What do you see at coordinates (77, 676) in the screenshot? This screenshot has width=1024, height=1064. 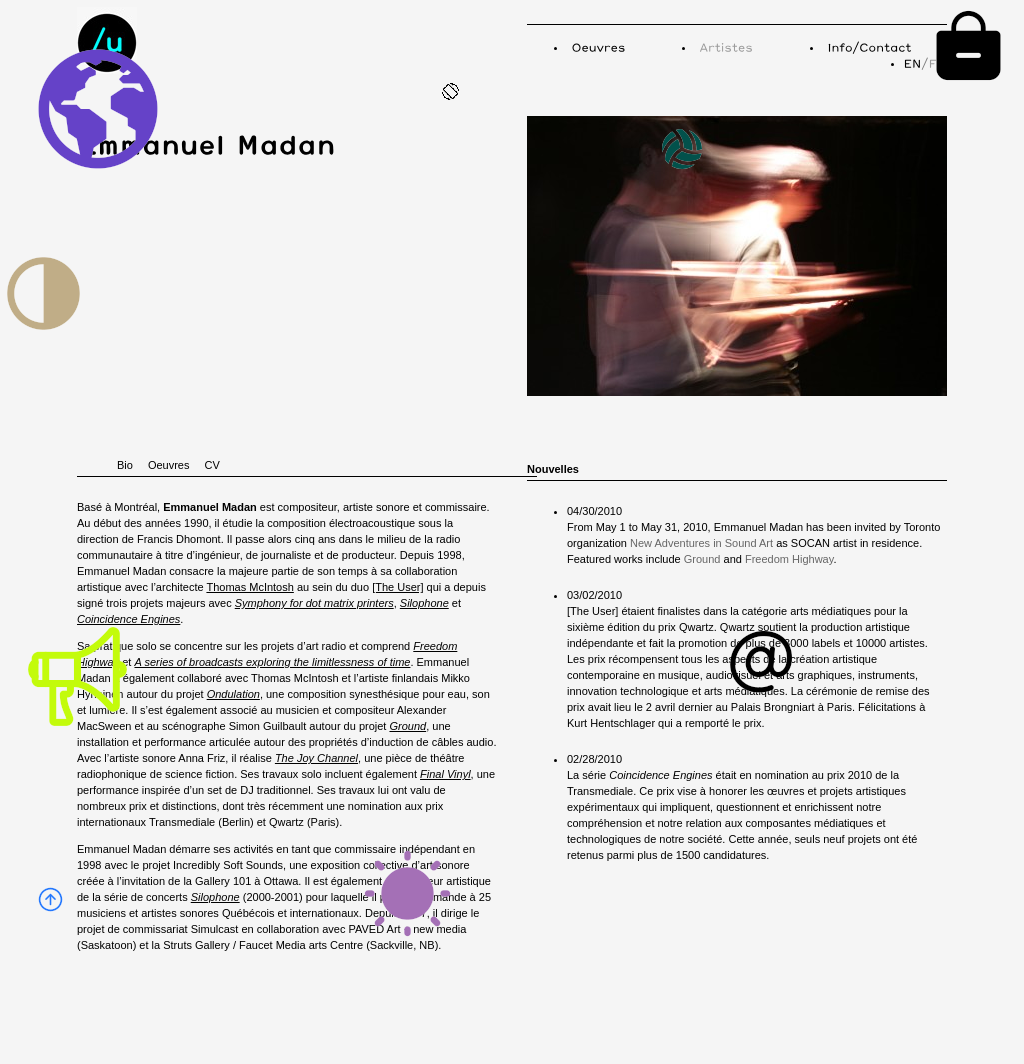 I see `make an announcement or broadcast` at bounding box center [77, 676].